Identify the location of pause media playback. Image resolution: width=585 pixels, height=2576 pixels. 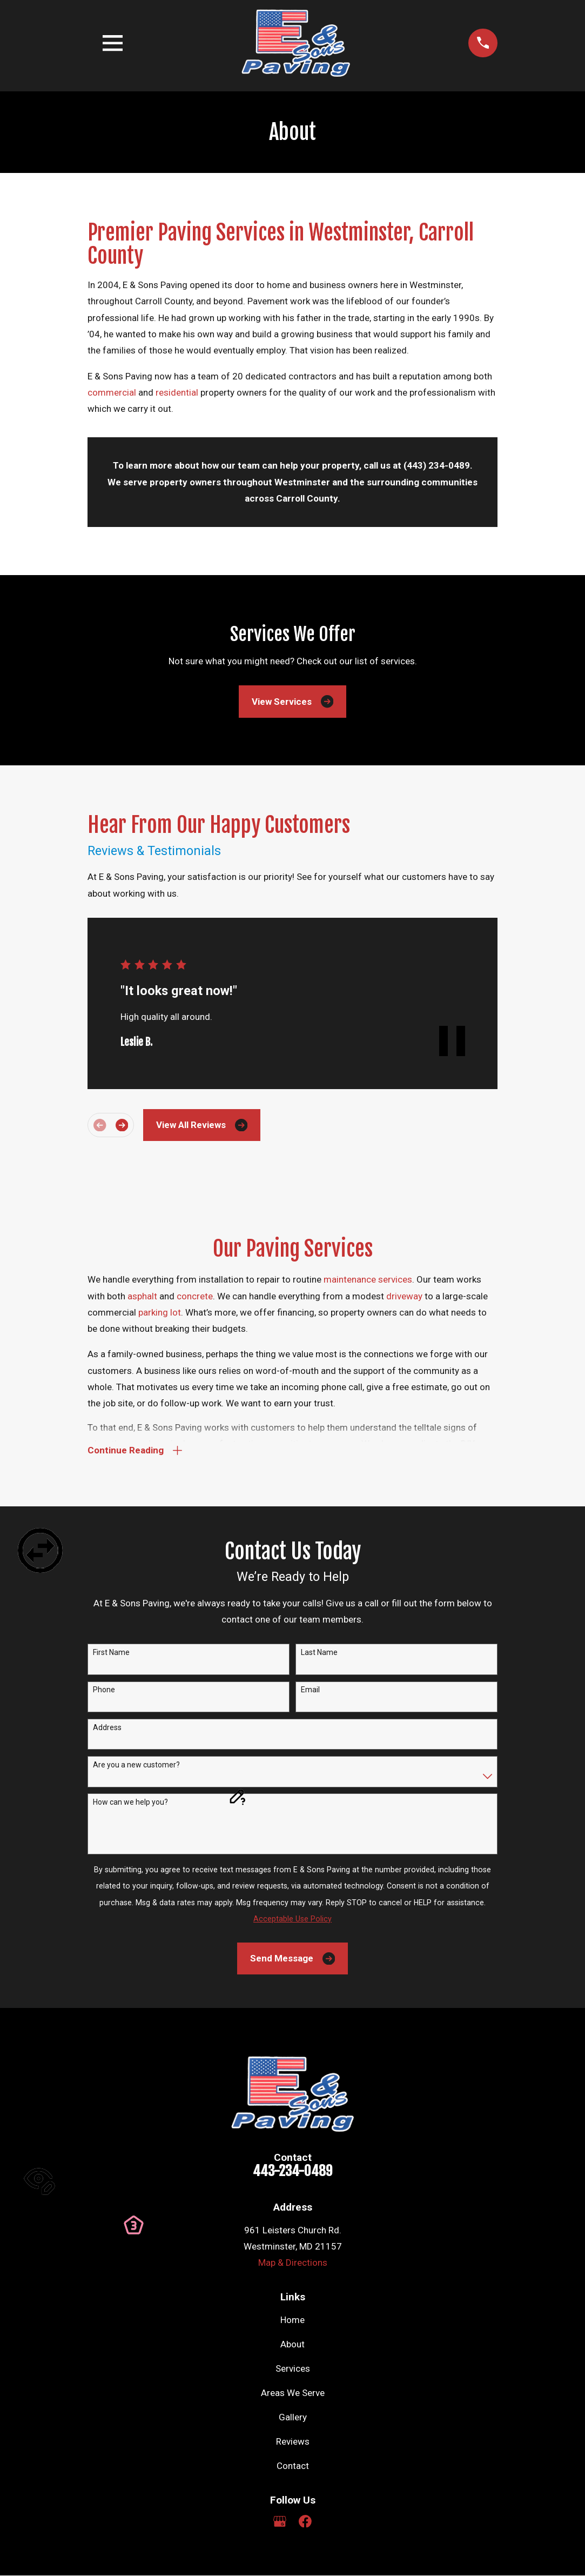
(452, 1041).